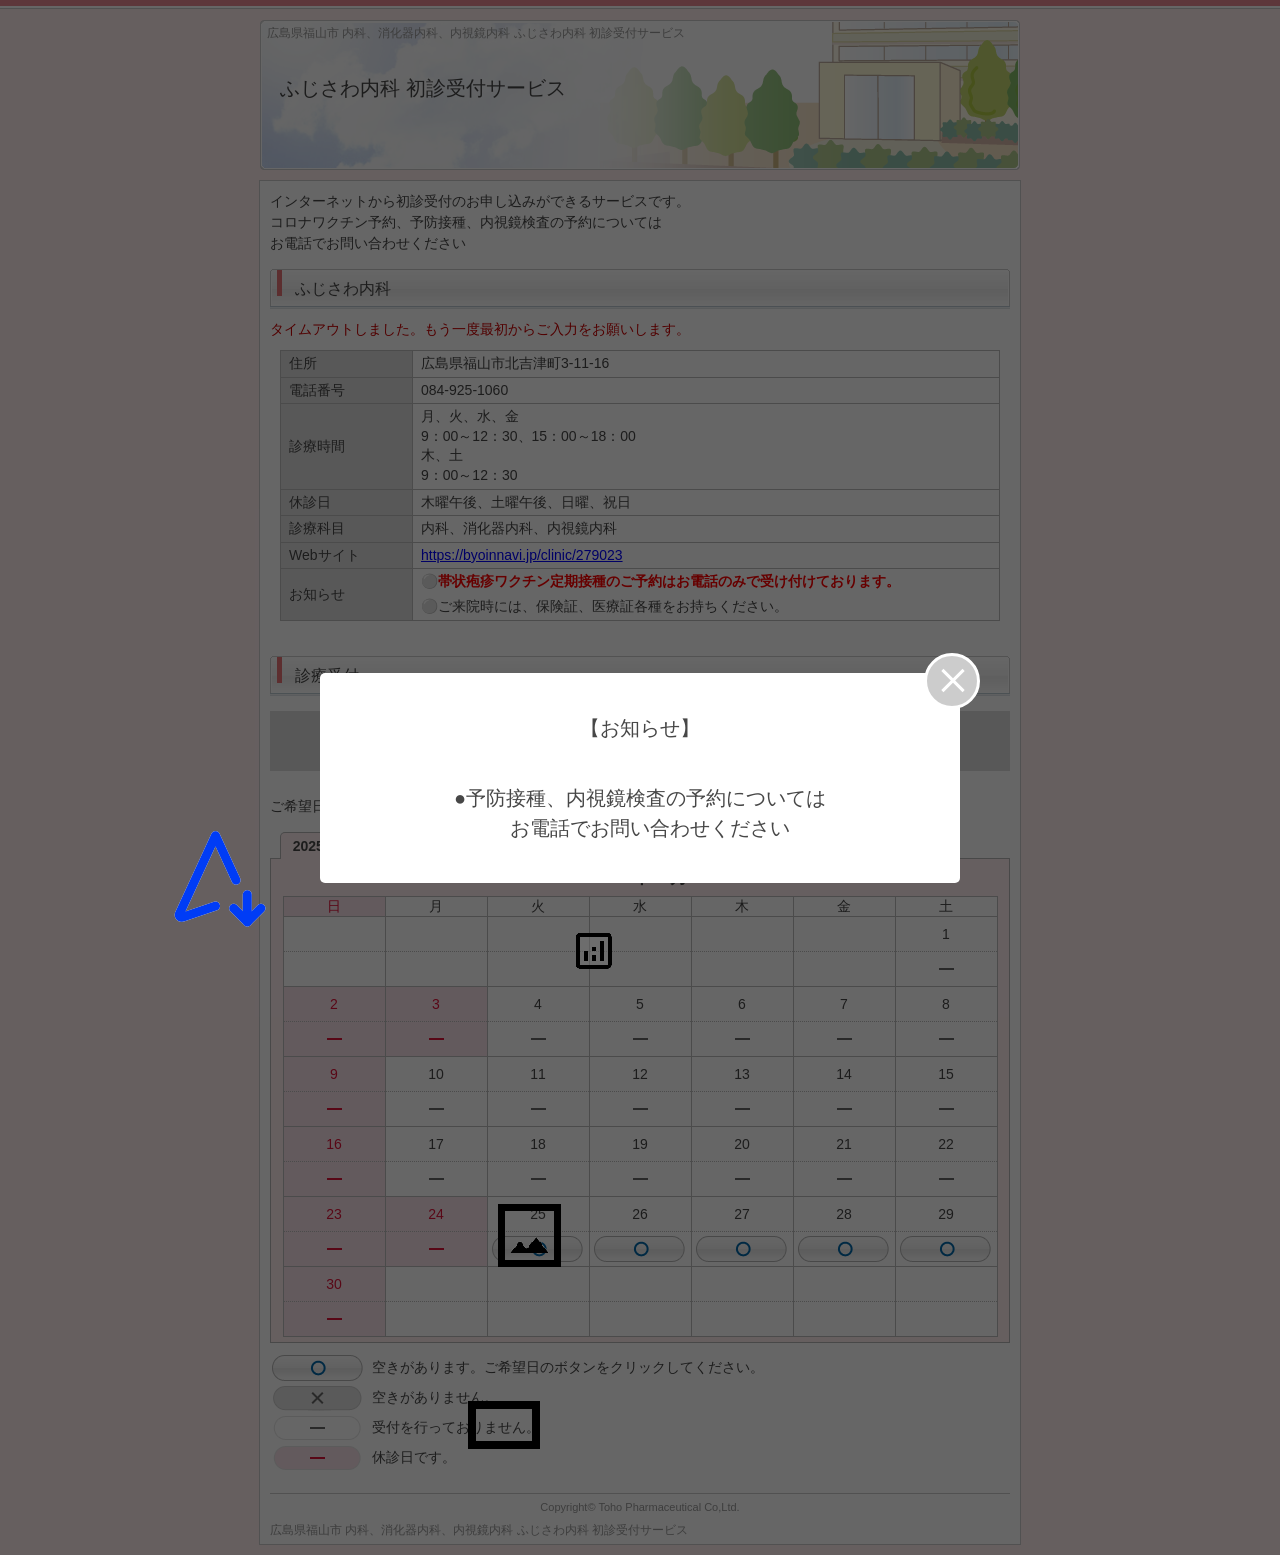 Image resolution: width=1280 pixels, height=1555 pixels. Describe the element at coordinates (504, 1425) in the screenshot. I see `crop image to 16:9 aspect ratio` at that location.